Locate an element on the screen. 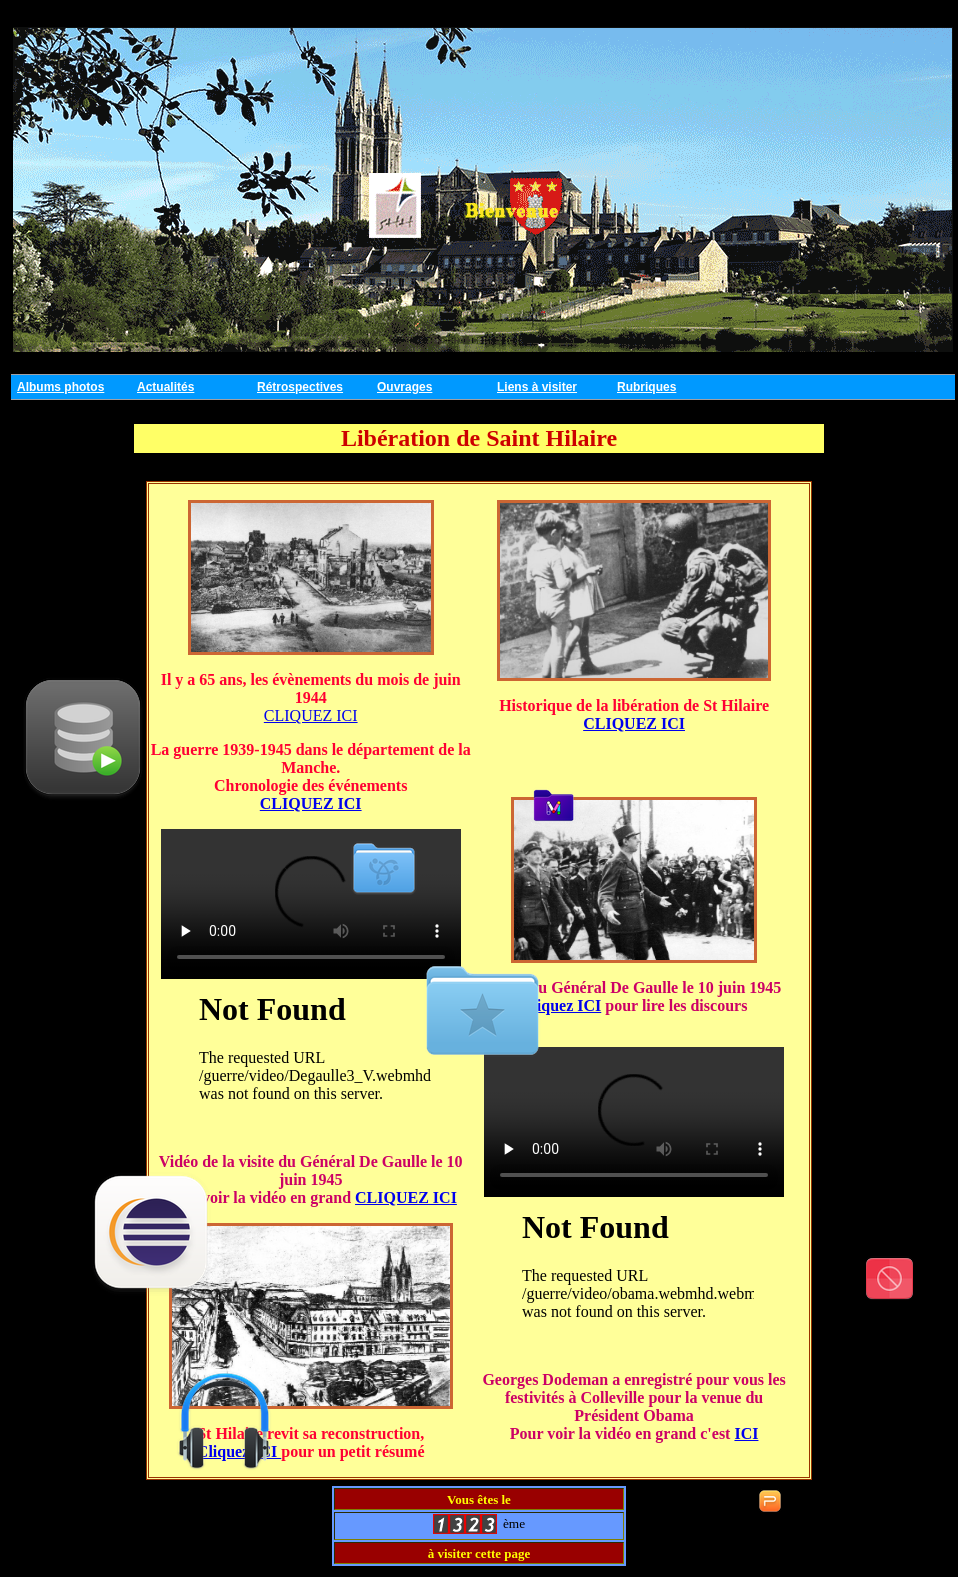 Image resolution: width=958 pixels, height=1577 pixels. open wps presentation app is located at coordinates (770, 1501).